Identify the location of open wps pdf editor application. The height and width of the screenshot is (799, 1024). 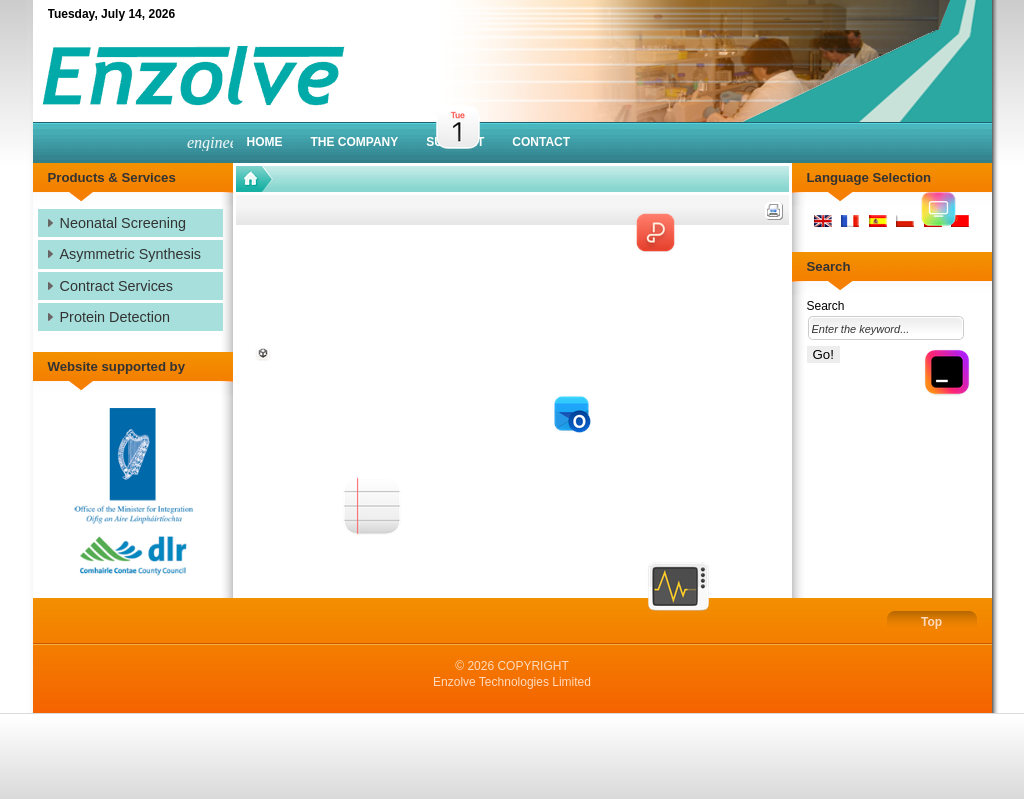
(655, 232).